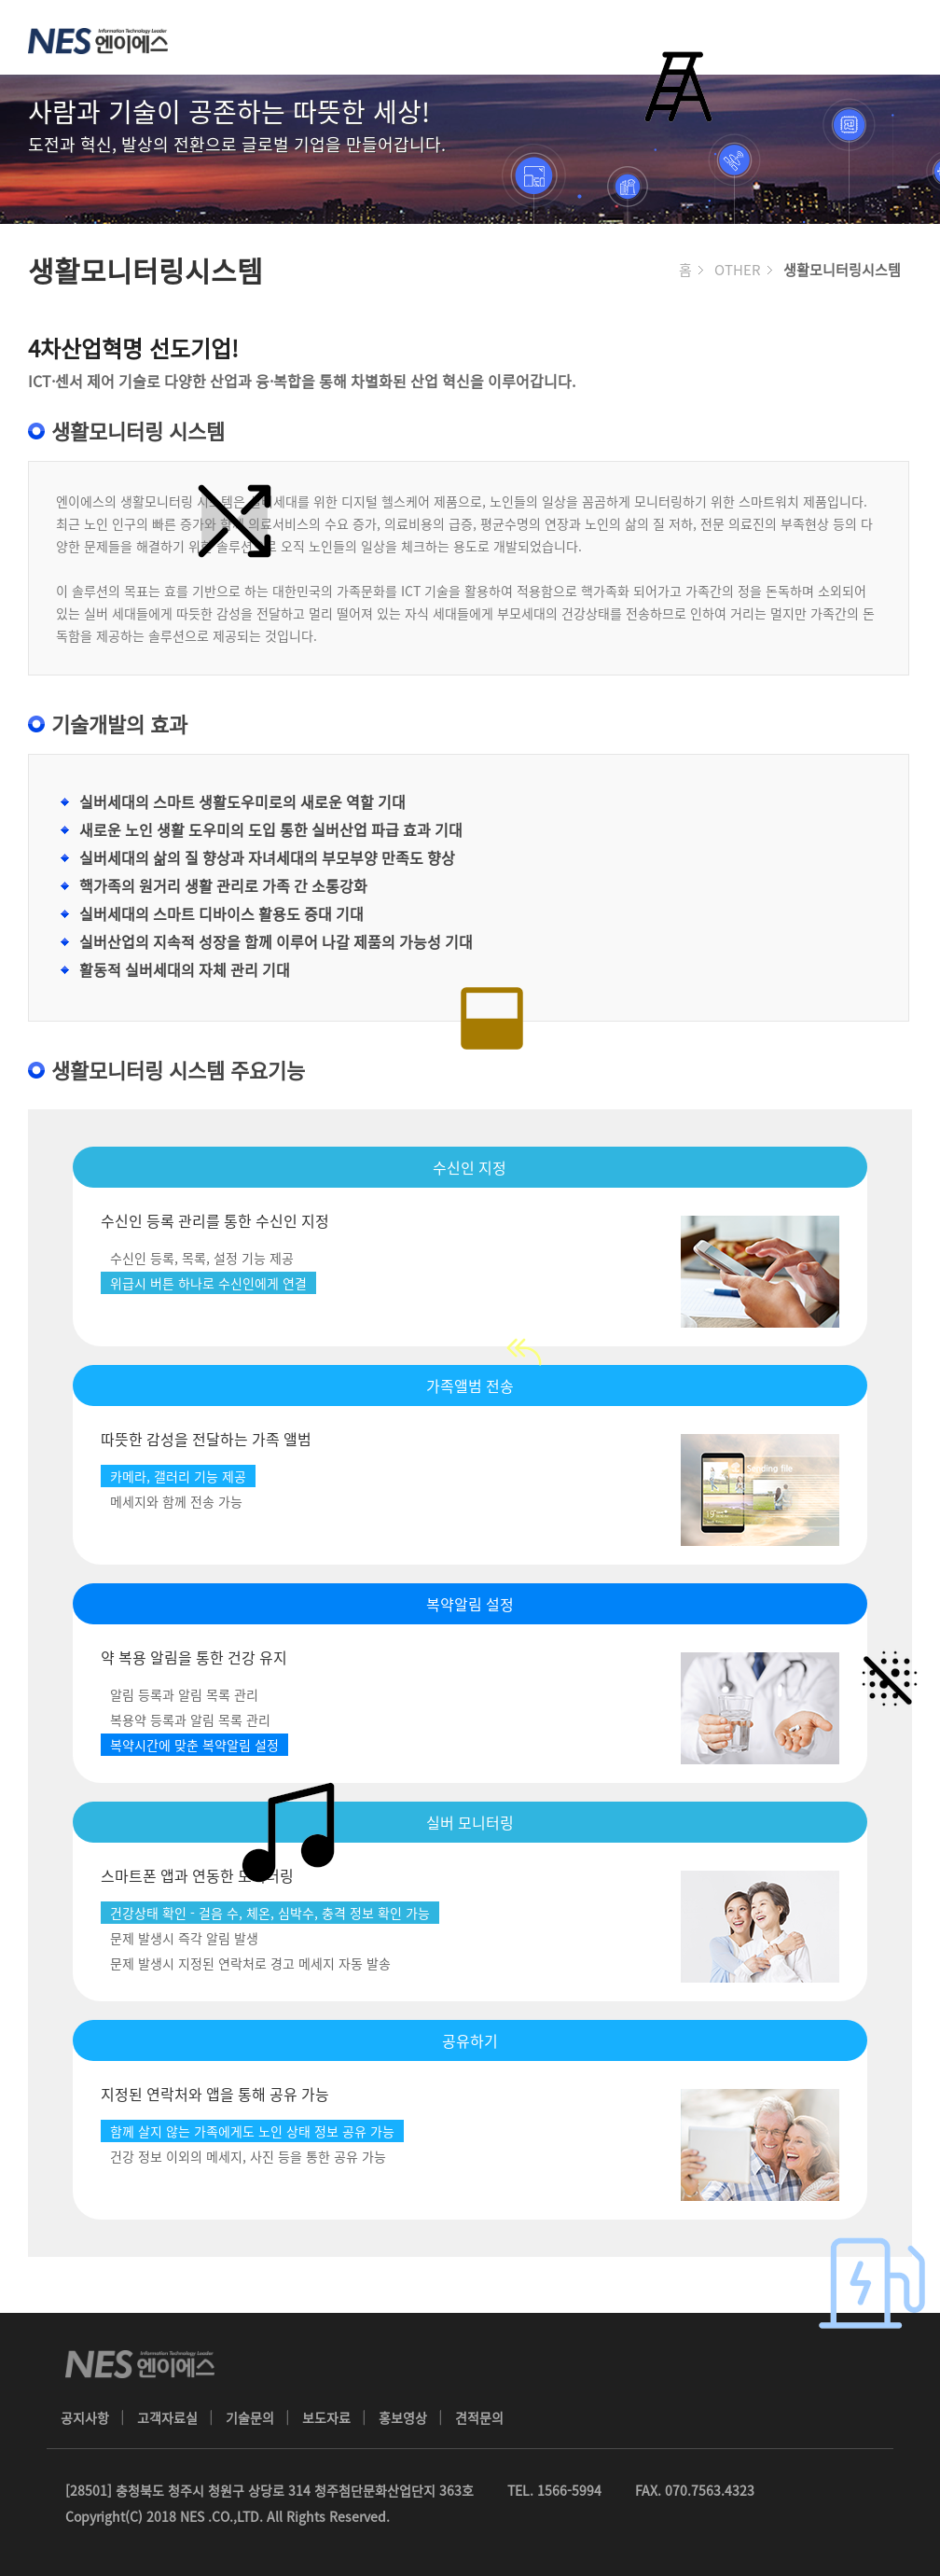 This screenshot has height=2576, width=940. I want to click on disable blur effect, so click(890, 1678).